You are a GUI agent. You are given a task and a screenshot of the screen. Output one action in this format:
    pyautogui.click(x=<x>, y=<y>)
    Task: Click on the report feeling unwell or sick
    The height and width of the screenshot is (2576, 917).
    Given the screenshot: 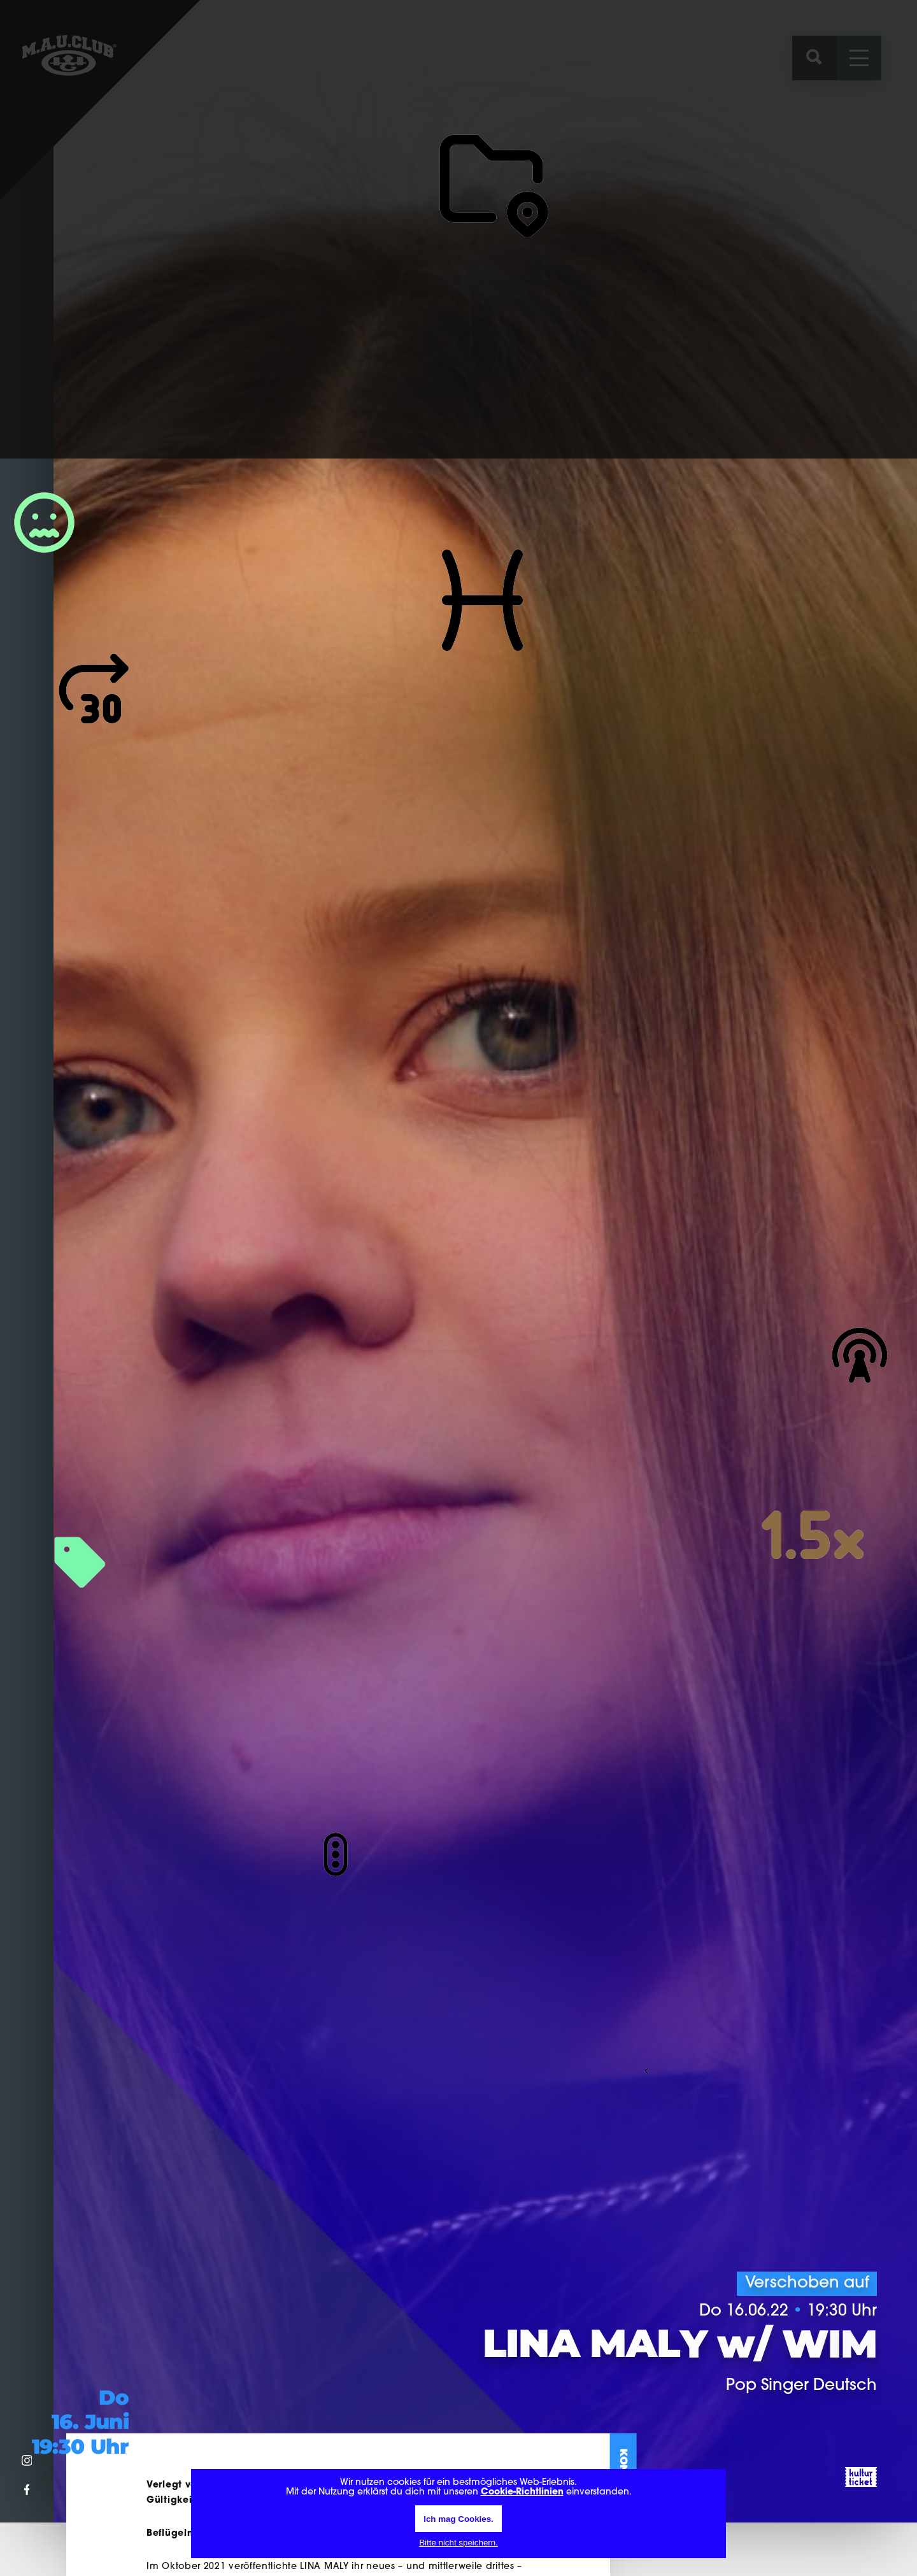 What is the action you would take?
    pyautogui.click(x=44, y=522)
    